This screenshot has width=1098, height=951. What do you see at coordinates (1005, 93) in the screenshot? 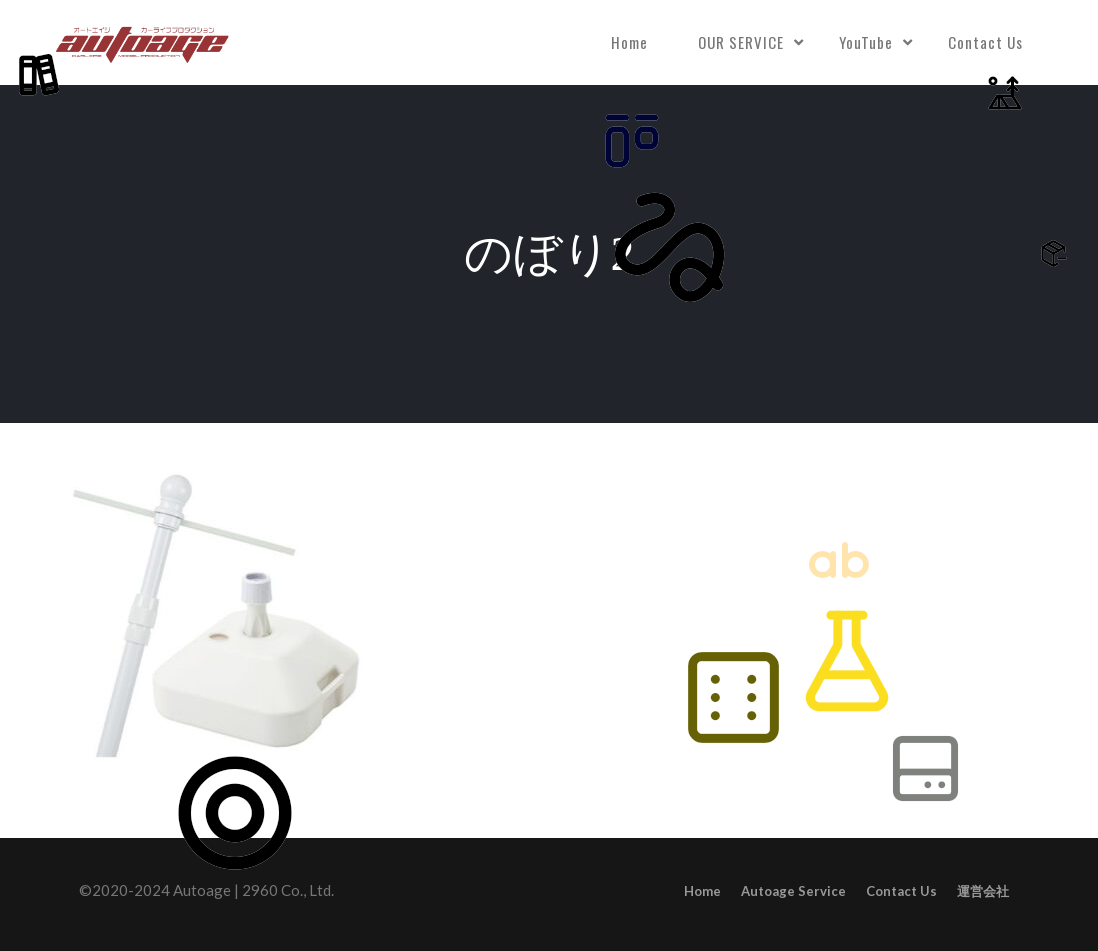
I see `explore camping or outdoor activities` at bounding box center [1005, 93].